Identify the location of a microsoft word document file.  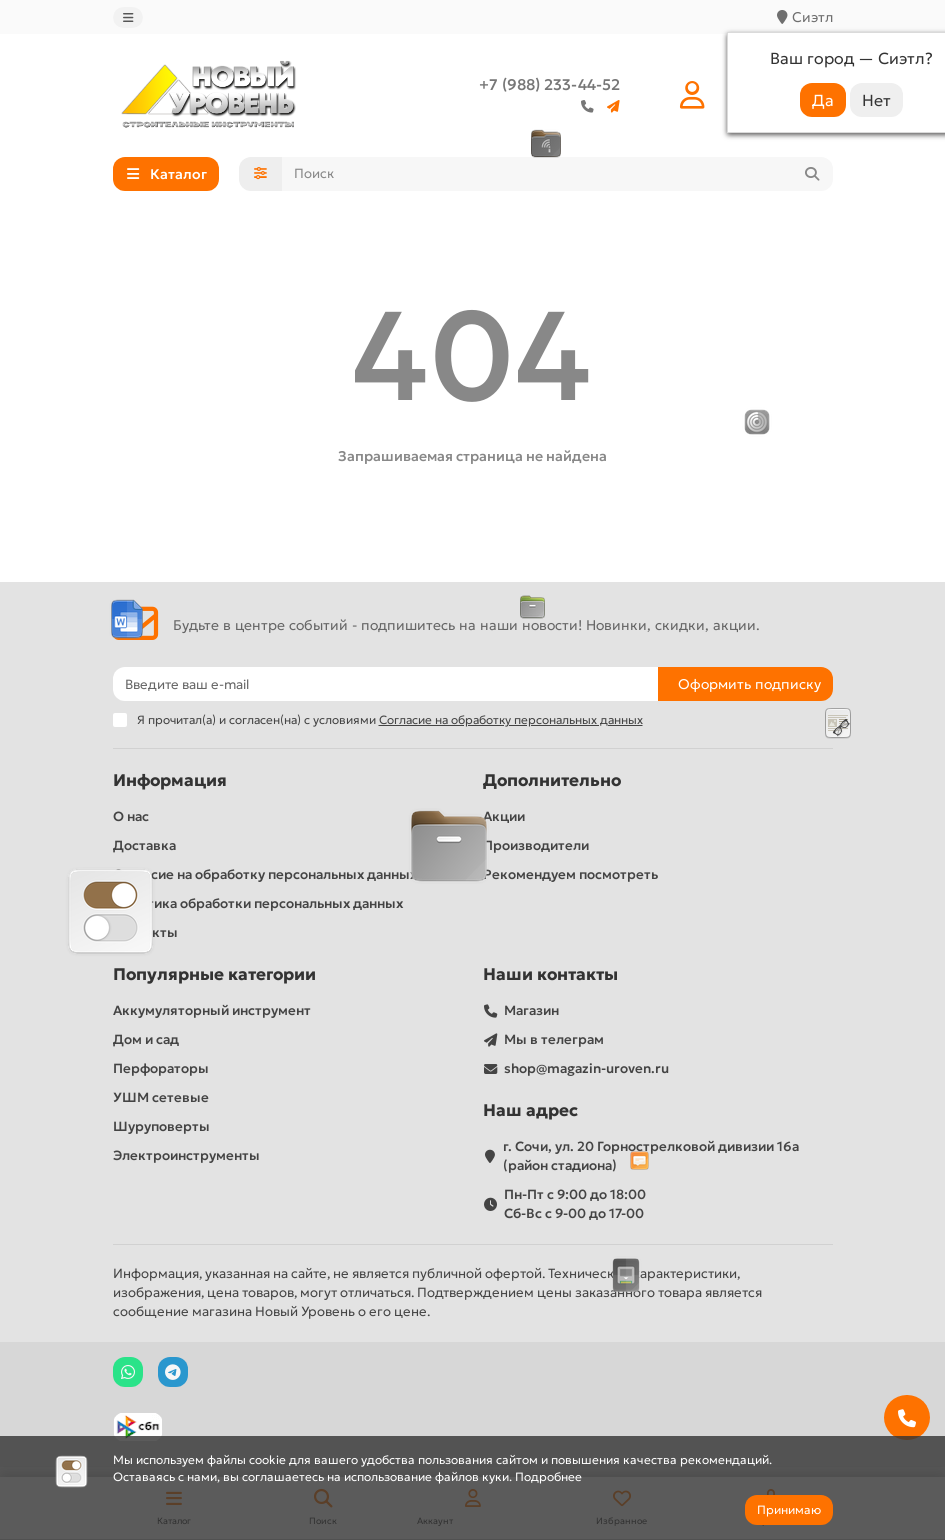
(127, 619).